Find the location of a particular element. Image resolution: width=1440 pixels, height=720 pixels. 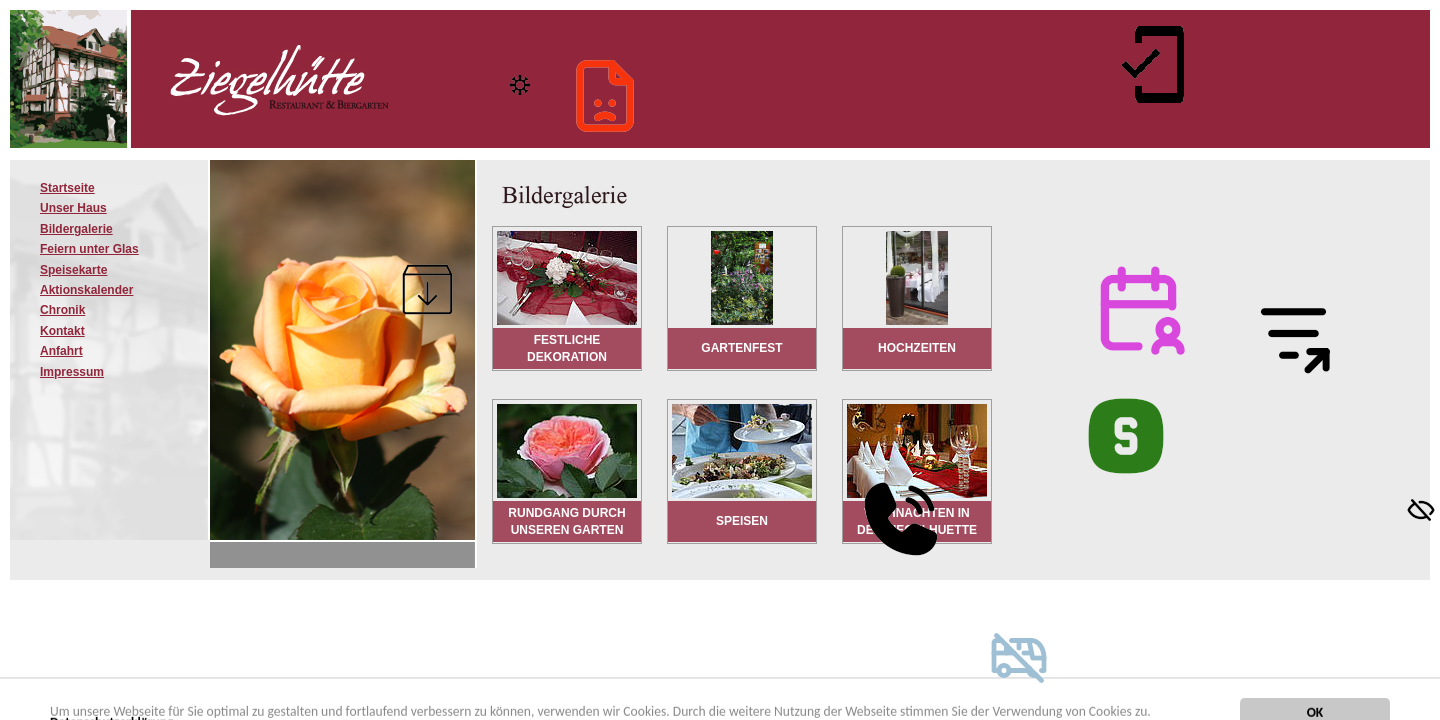

indicates virus or malware detected is located at coordinates (520, 85).